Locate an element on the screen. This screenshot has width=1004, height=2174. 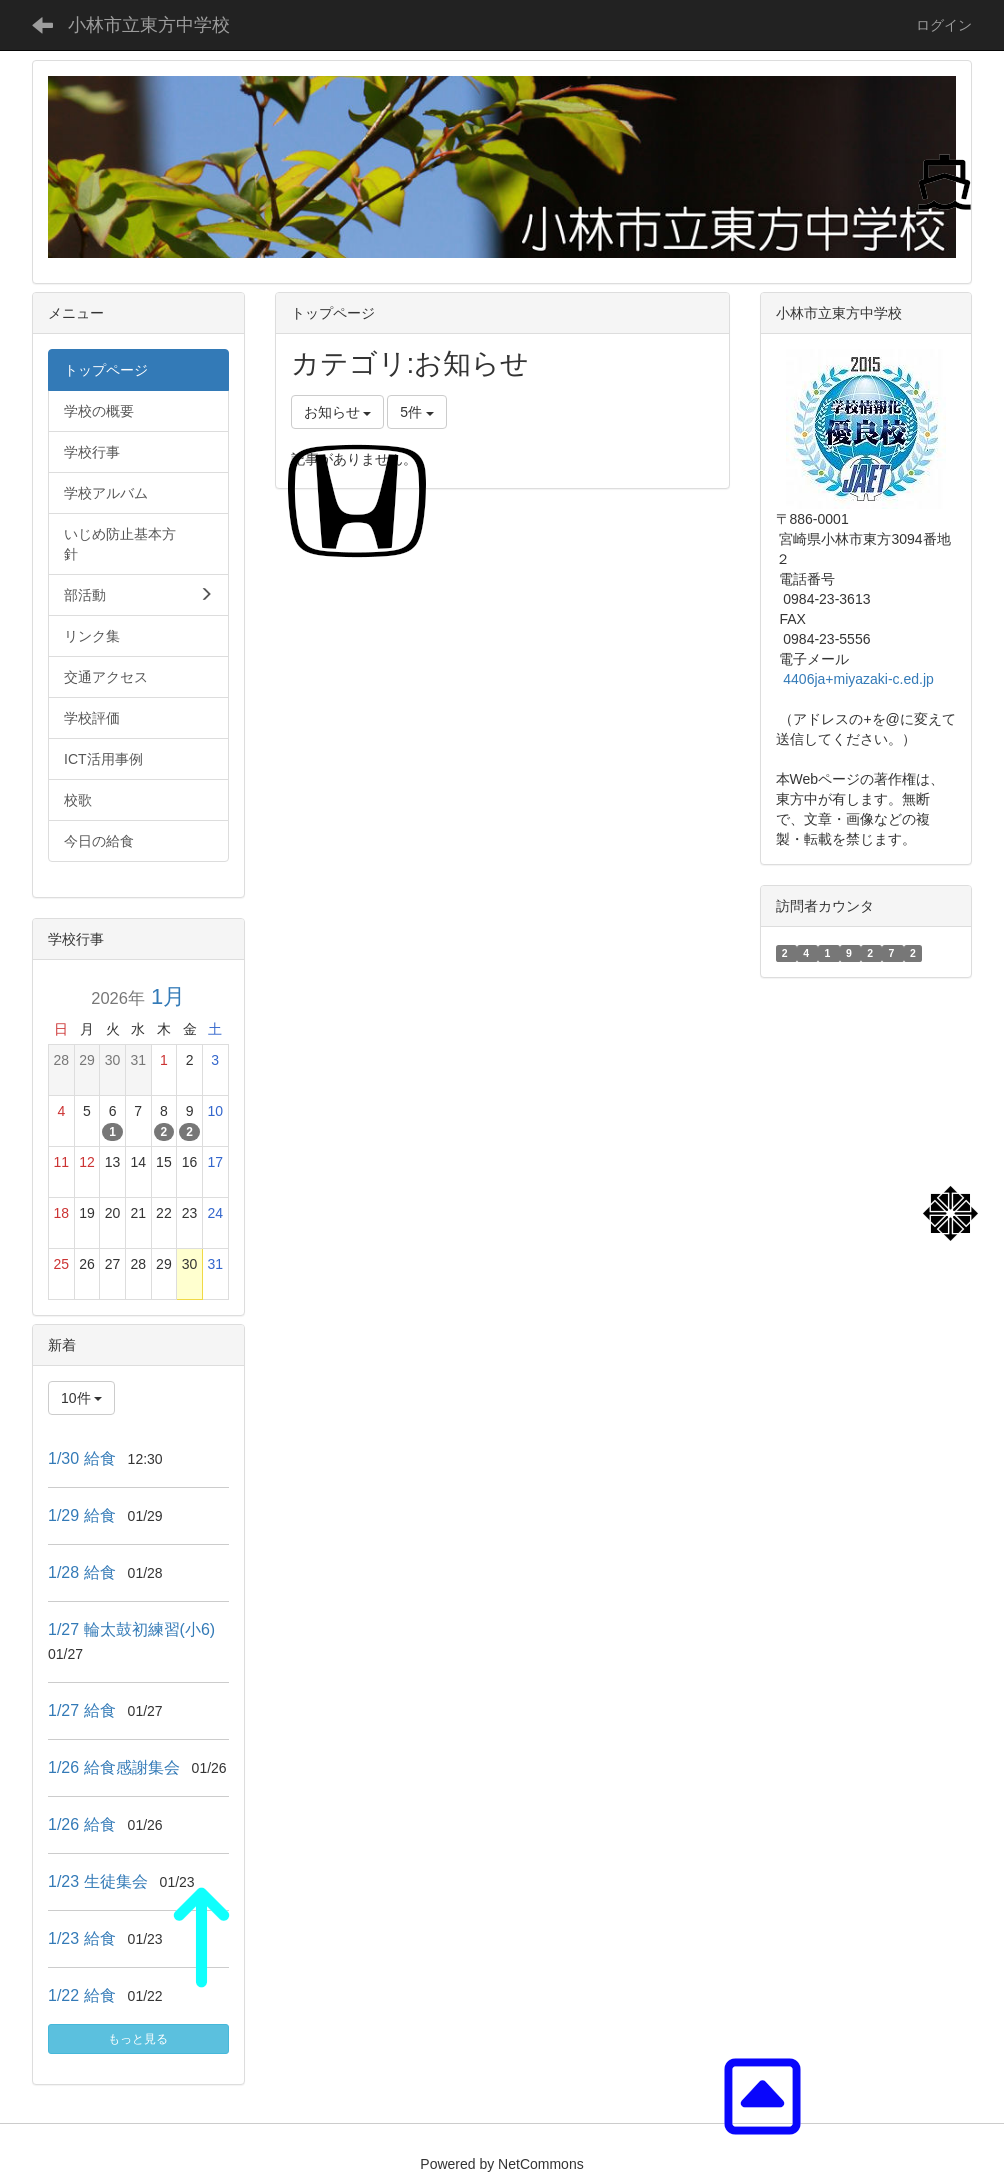
expand content upward is located at coordinates (762, 2096).